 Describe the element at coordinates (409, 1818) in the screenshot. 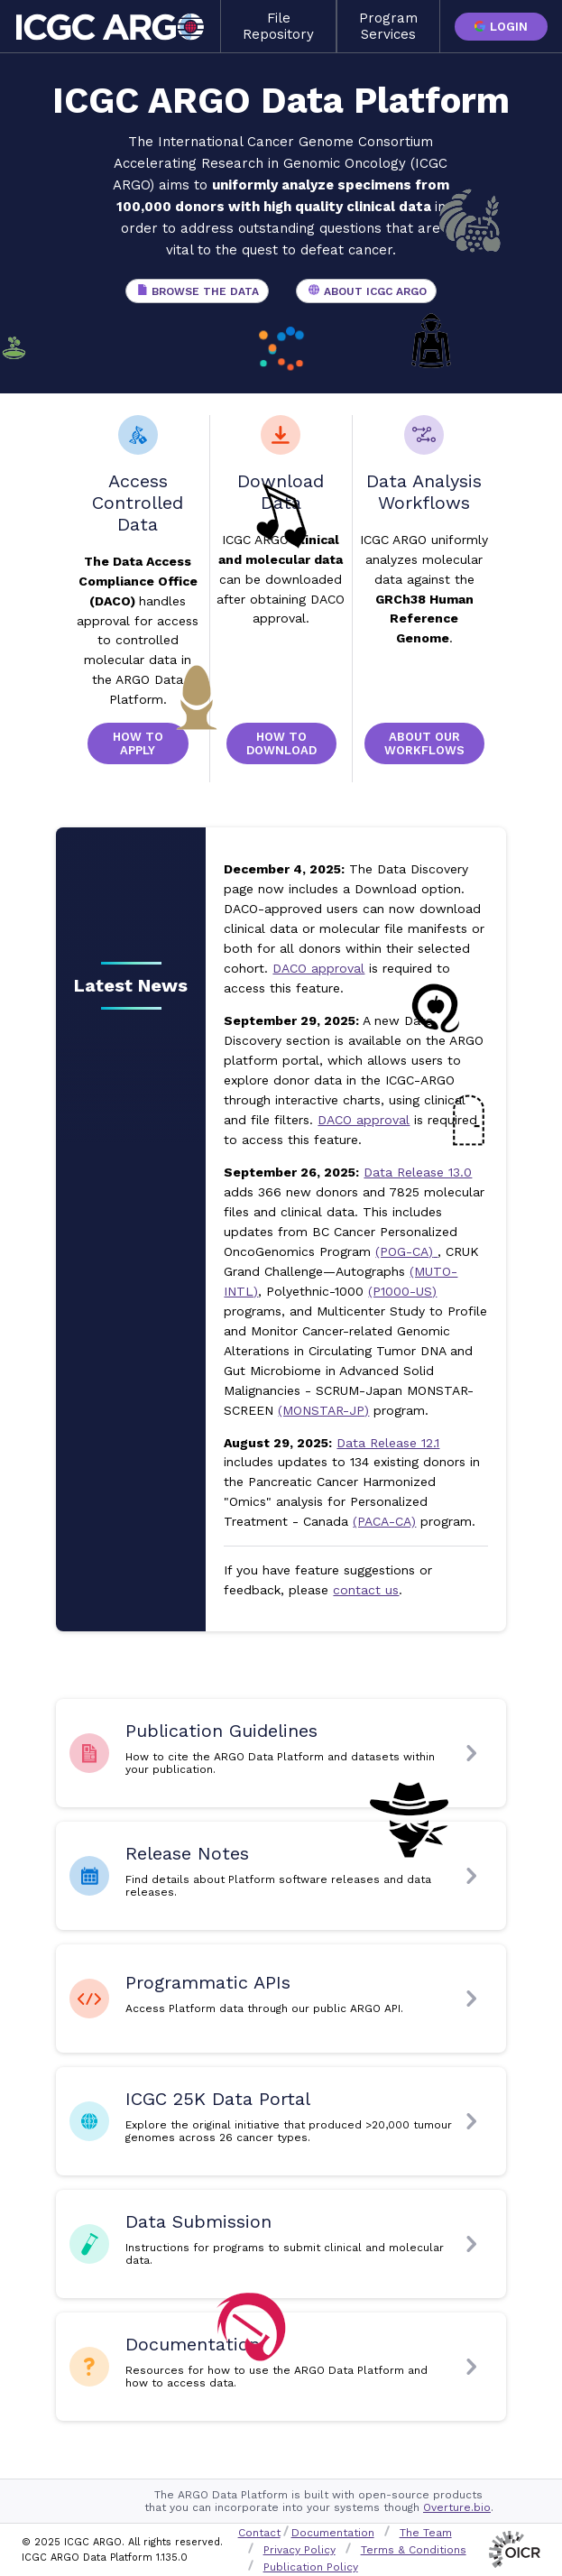

I see `indicates outlaw or bandit character type` at that location.